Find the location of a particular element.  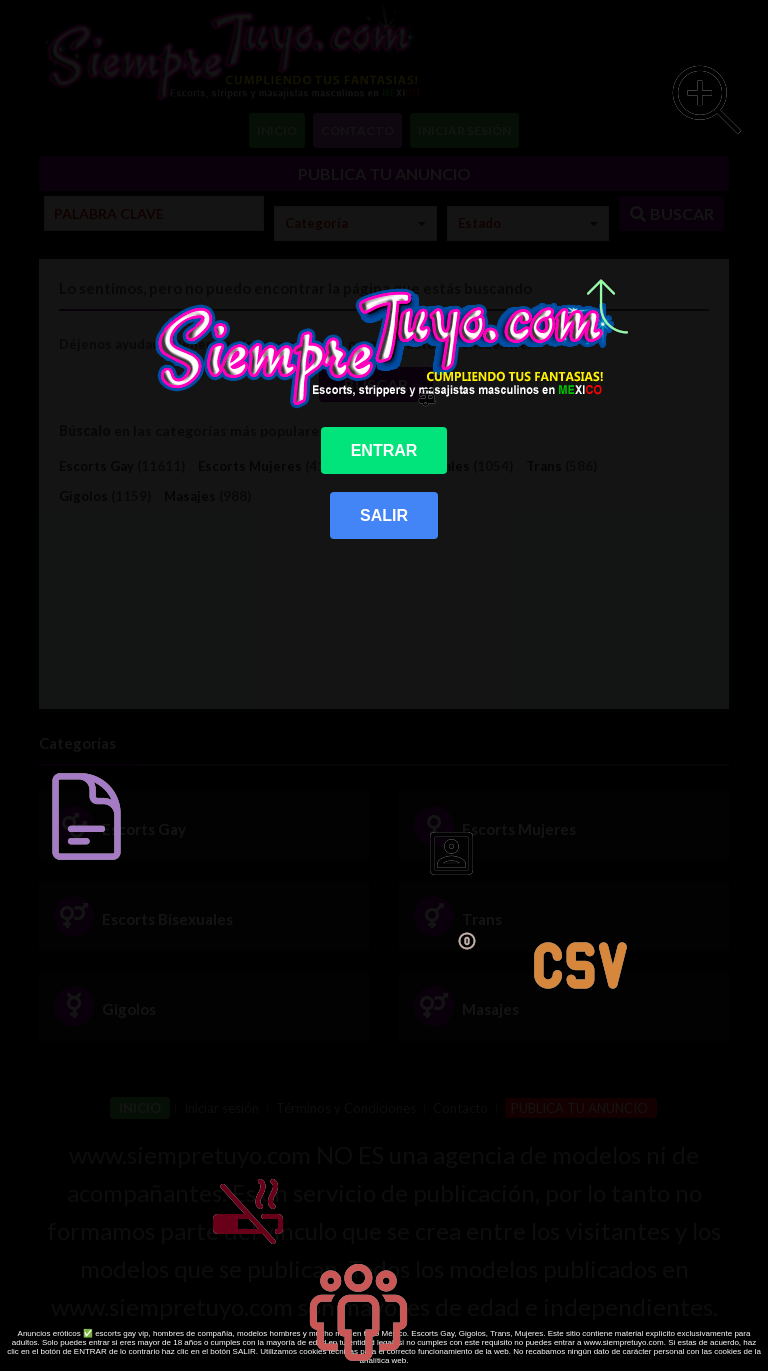

export data as a CSV file is located at coordinates (580, 965).